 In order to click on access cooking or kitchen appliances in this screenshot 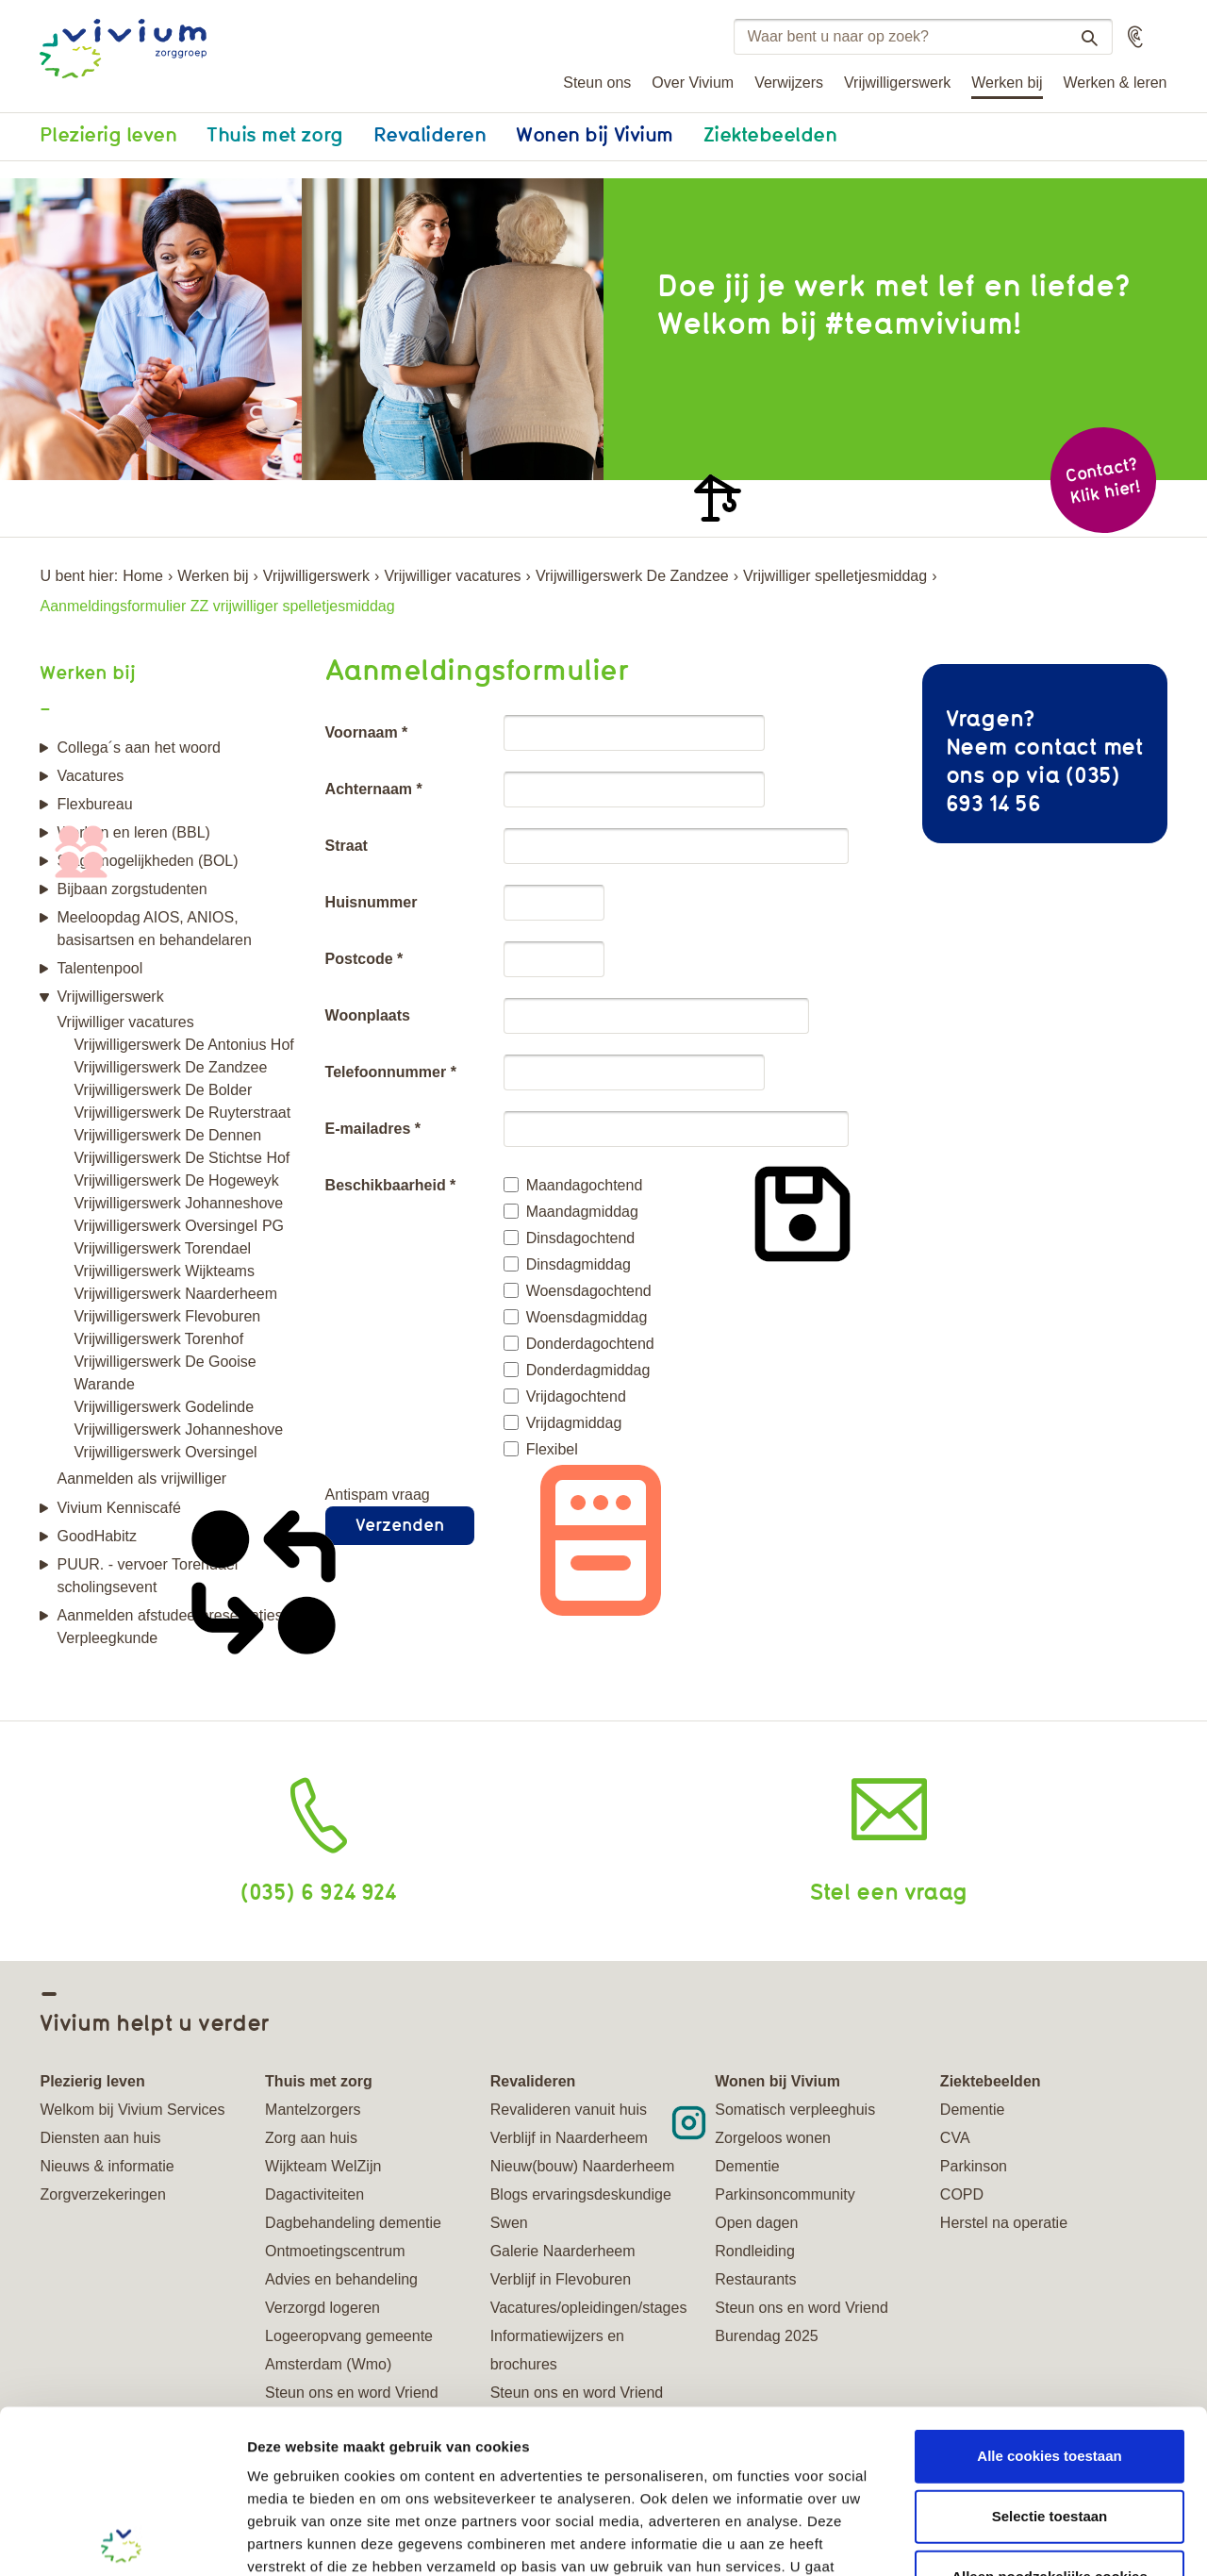, I will do `click(601, 1540)`.